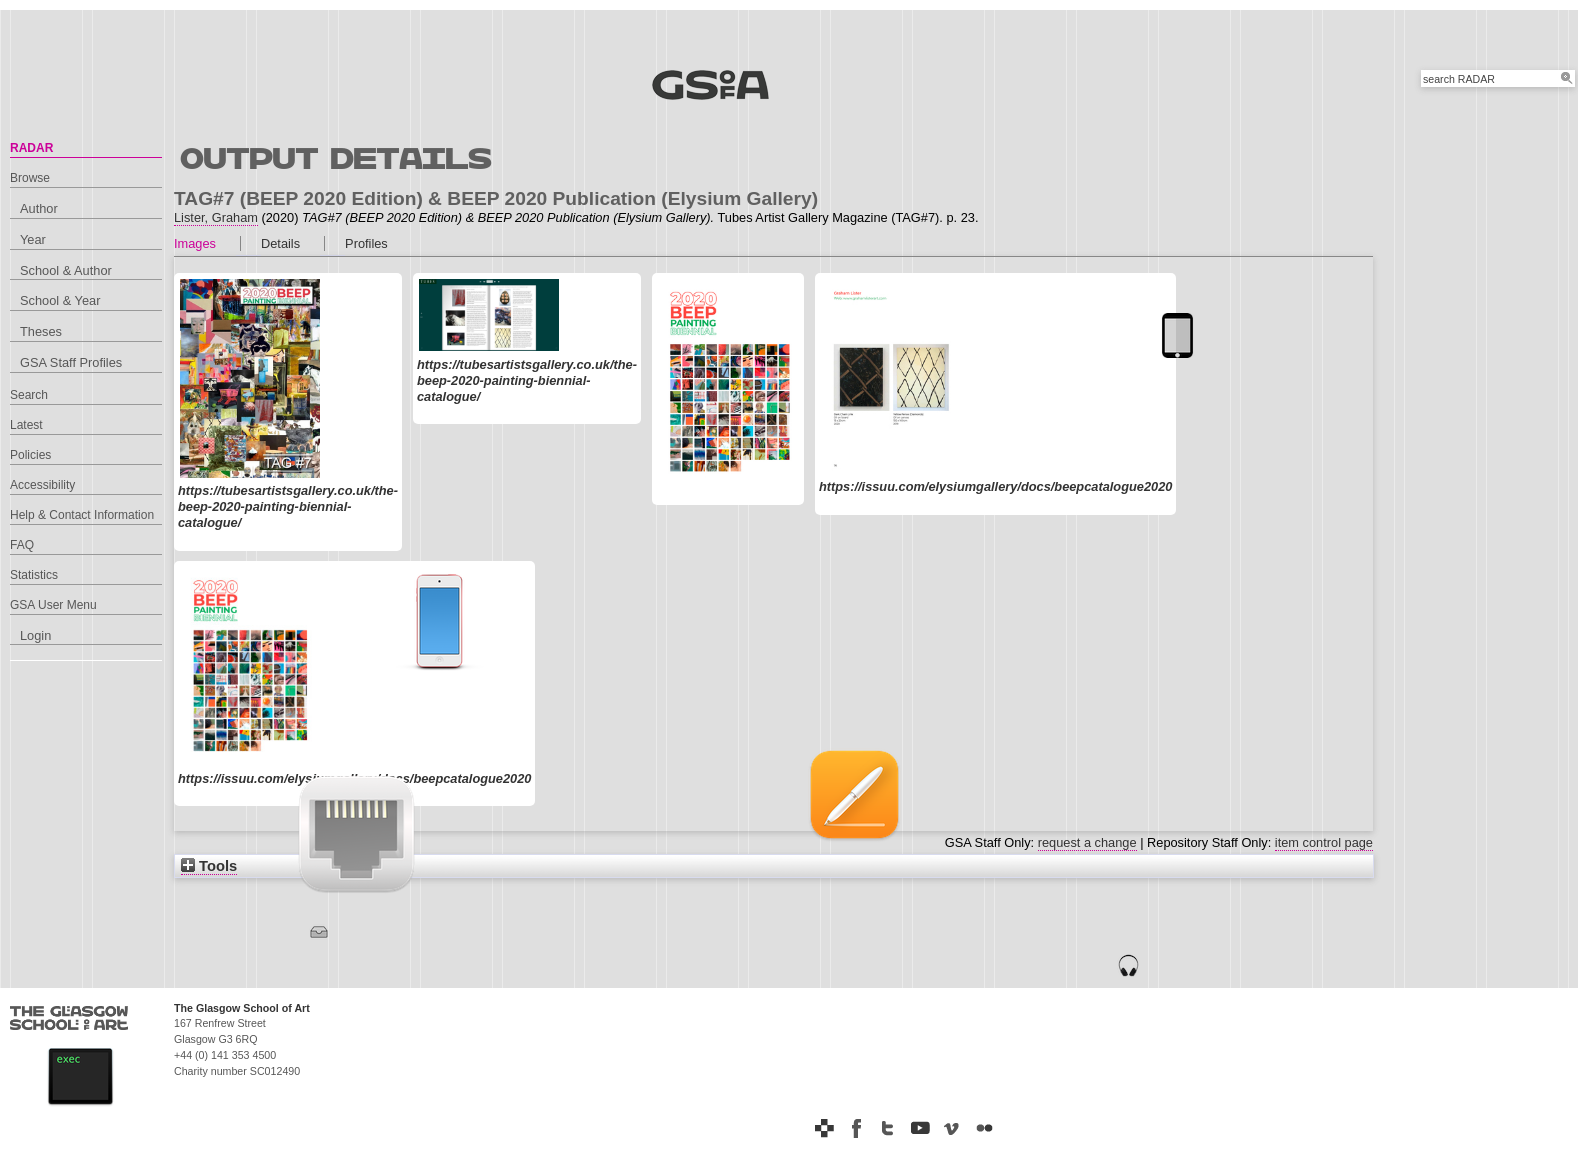 The width and height of the screenshot is (1578, 1162). Describe the element at coordinates (1128, 965) in the screenshot. I see `connect bluetooth headphones` at that location.